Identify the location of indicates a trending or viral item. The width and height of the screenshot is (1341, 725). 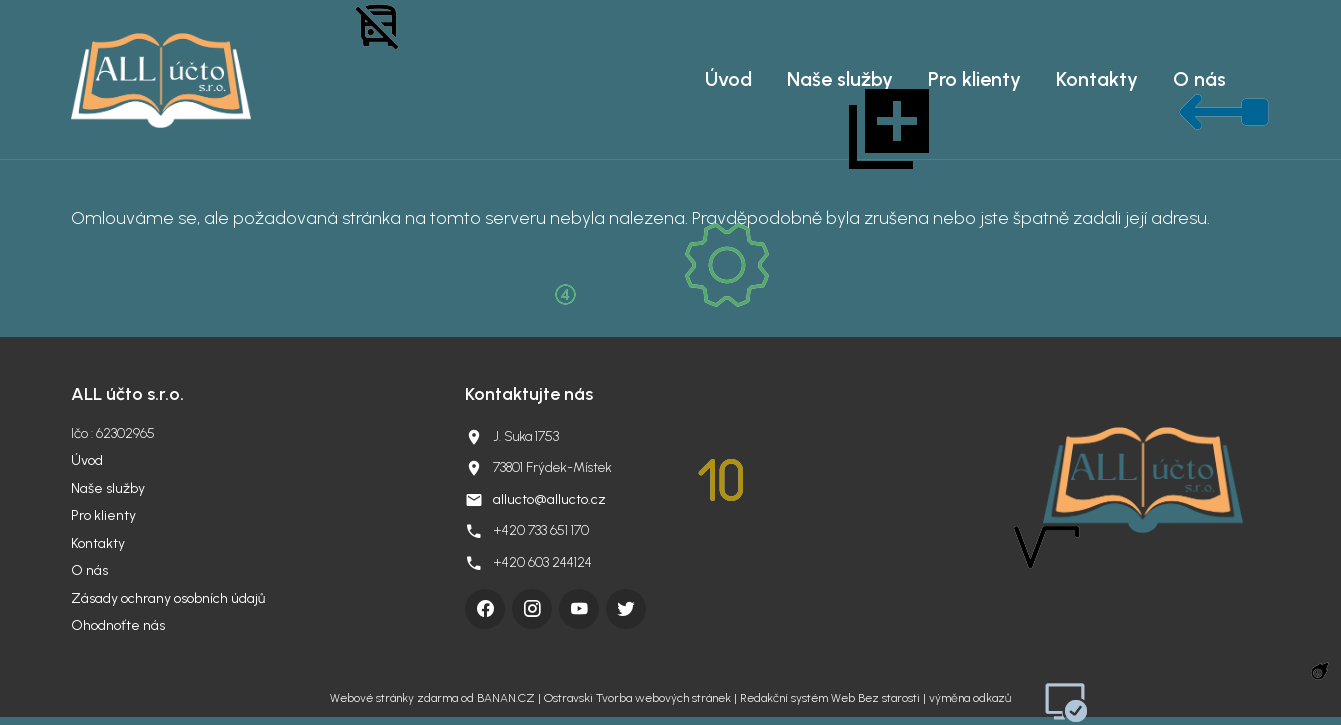
(1320, 671).